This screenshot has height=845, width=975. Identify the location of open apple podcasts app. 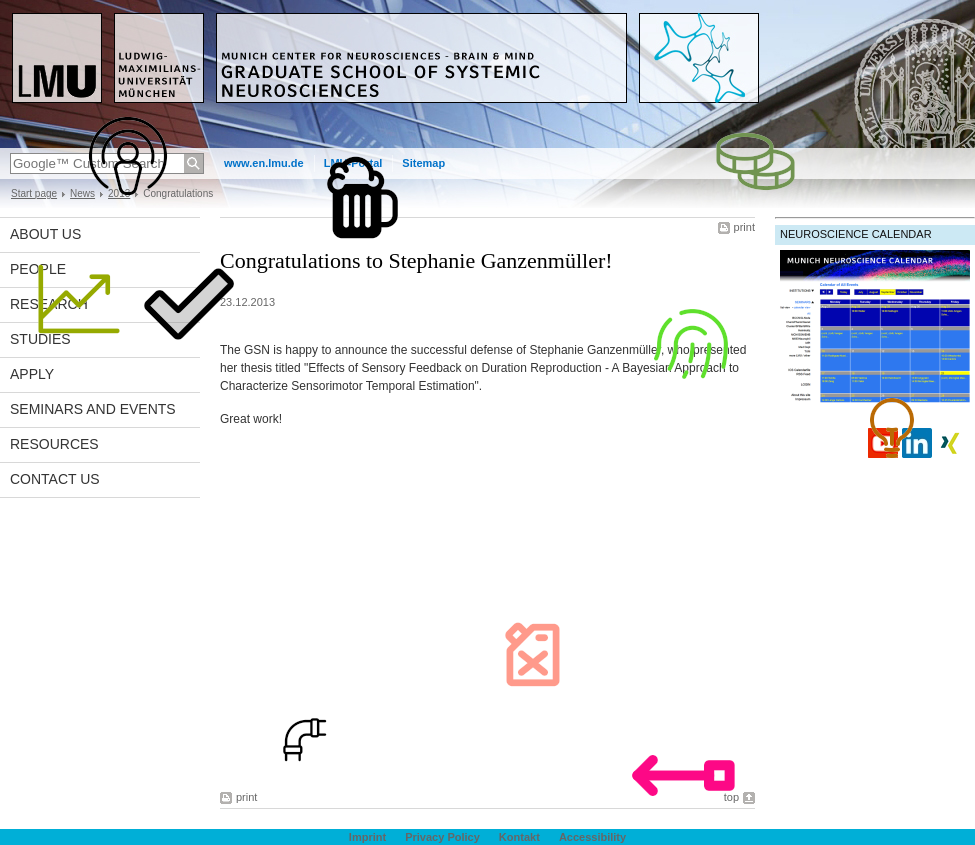
(128, 156).